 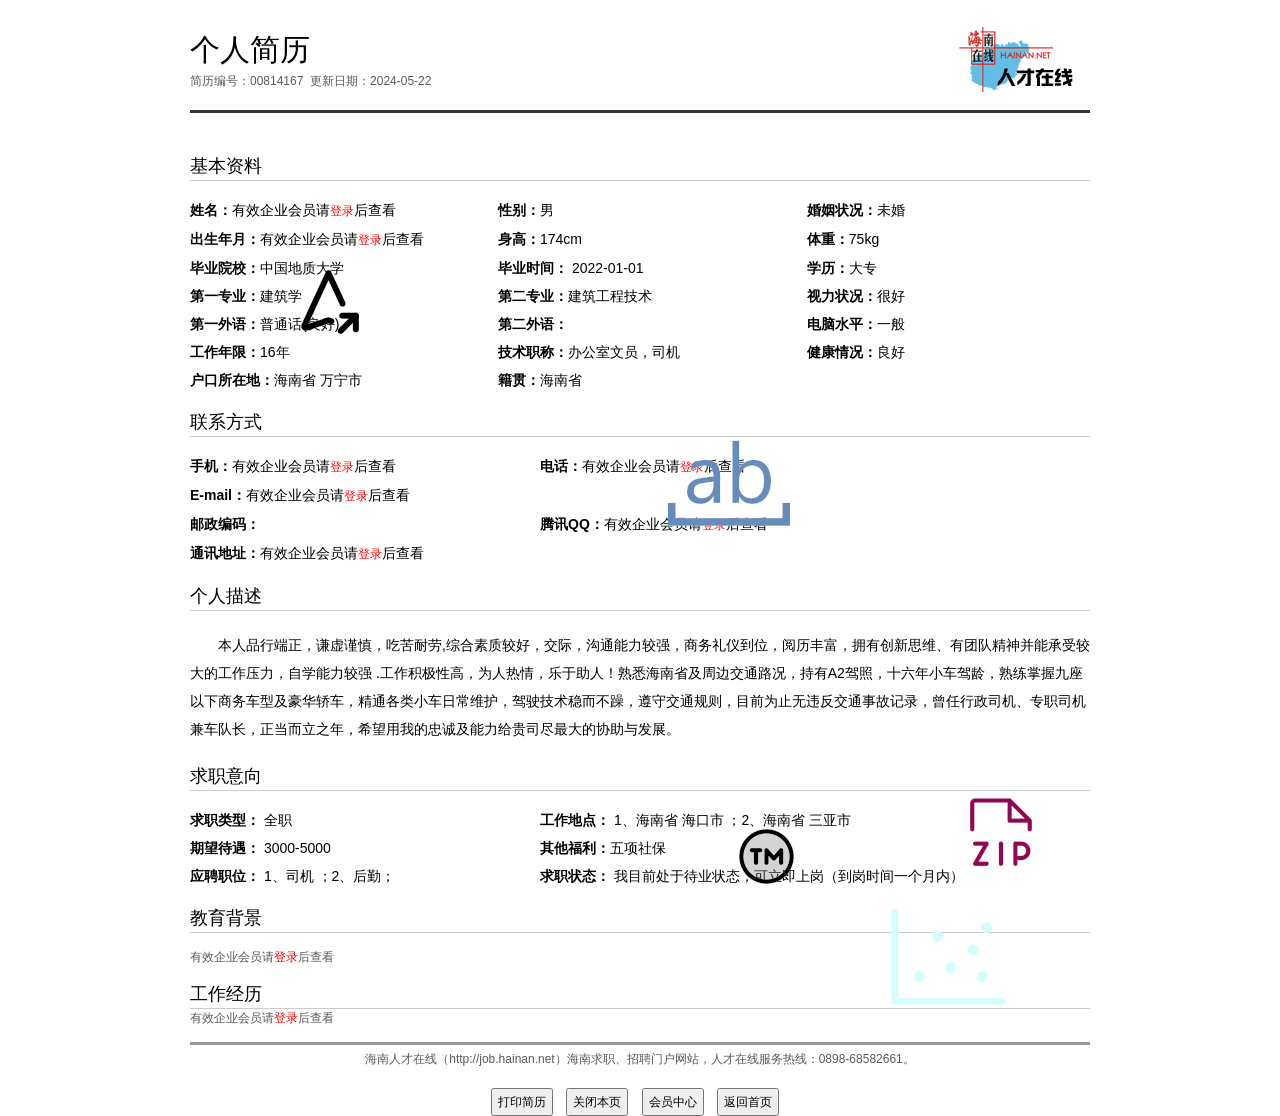 What do you see at coordinates (1001, 835) in the screenshot?
I see `compressed file or archive` at bounding box center [1001, 835].